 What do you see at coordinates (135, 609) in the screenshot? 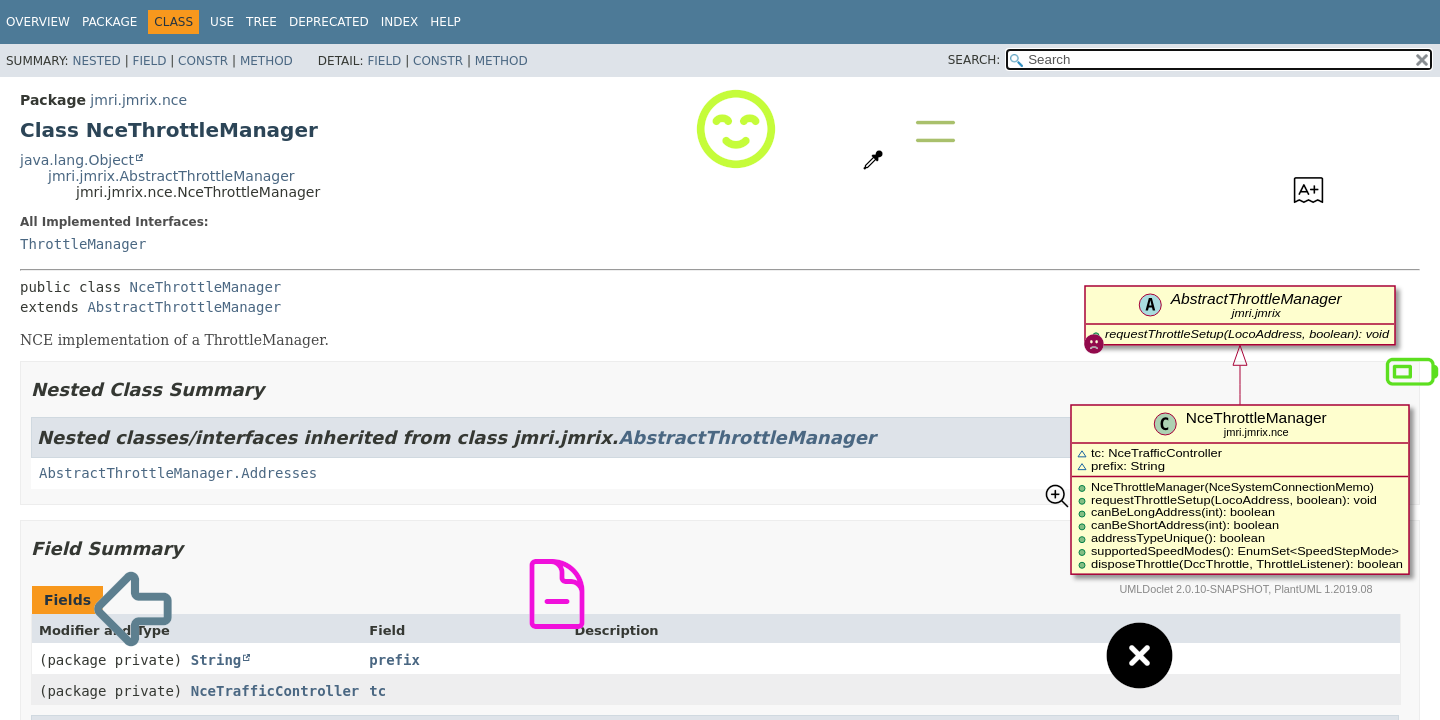
I see `go back to the previous screen` at bounding box center [135, 609].